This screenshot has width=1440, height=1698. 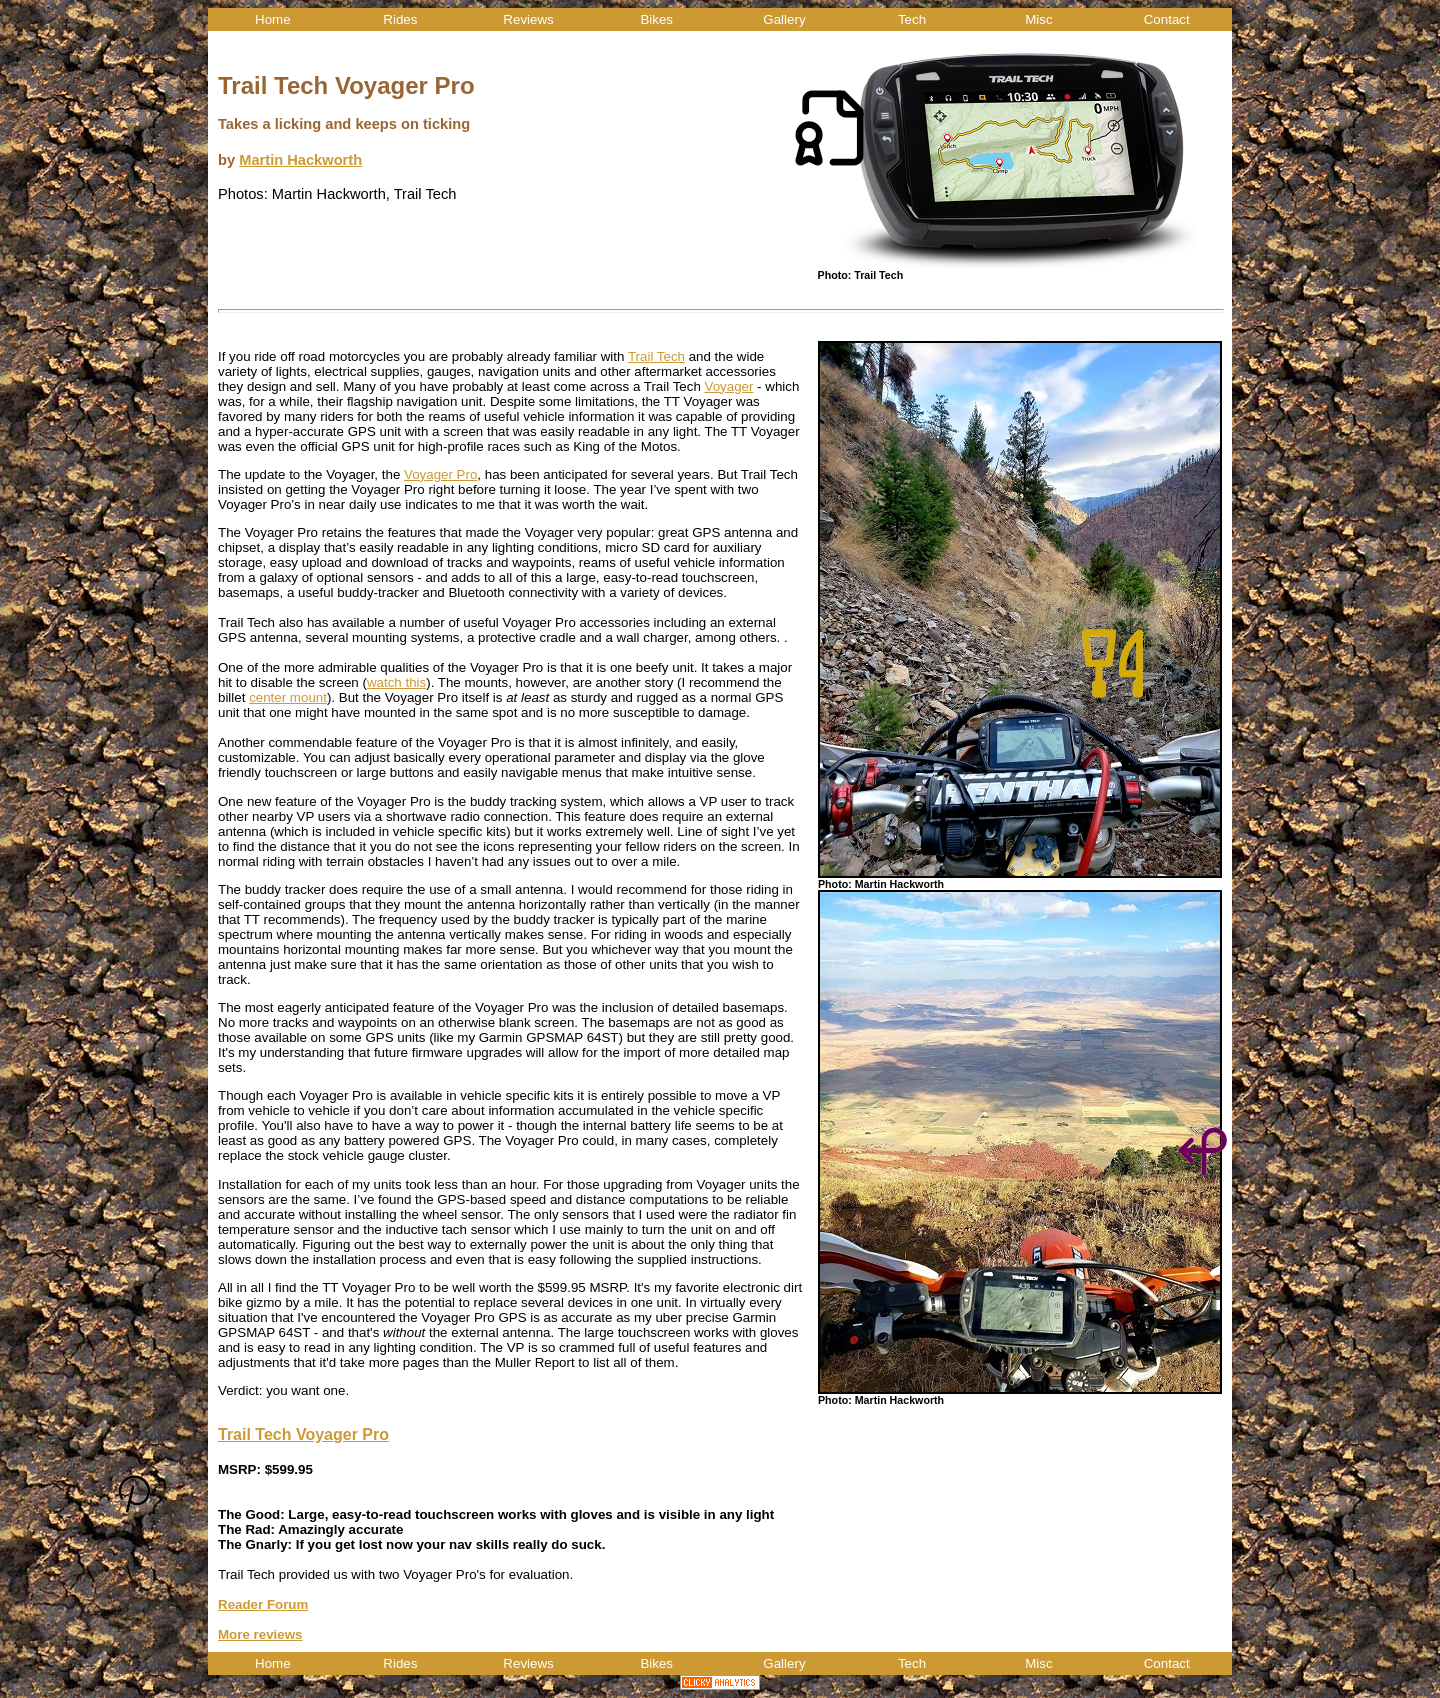 I want to click on undo or go back to previous state, so click(x=1201, y=1150).